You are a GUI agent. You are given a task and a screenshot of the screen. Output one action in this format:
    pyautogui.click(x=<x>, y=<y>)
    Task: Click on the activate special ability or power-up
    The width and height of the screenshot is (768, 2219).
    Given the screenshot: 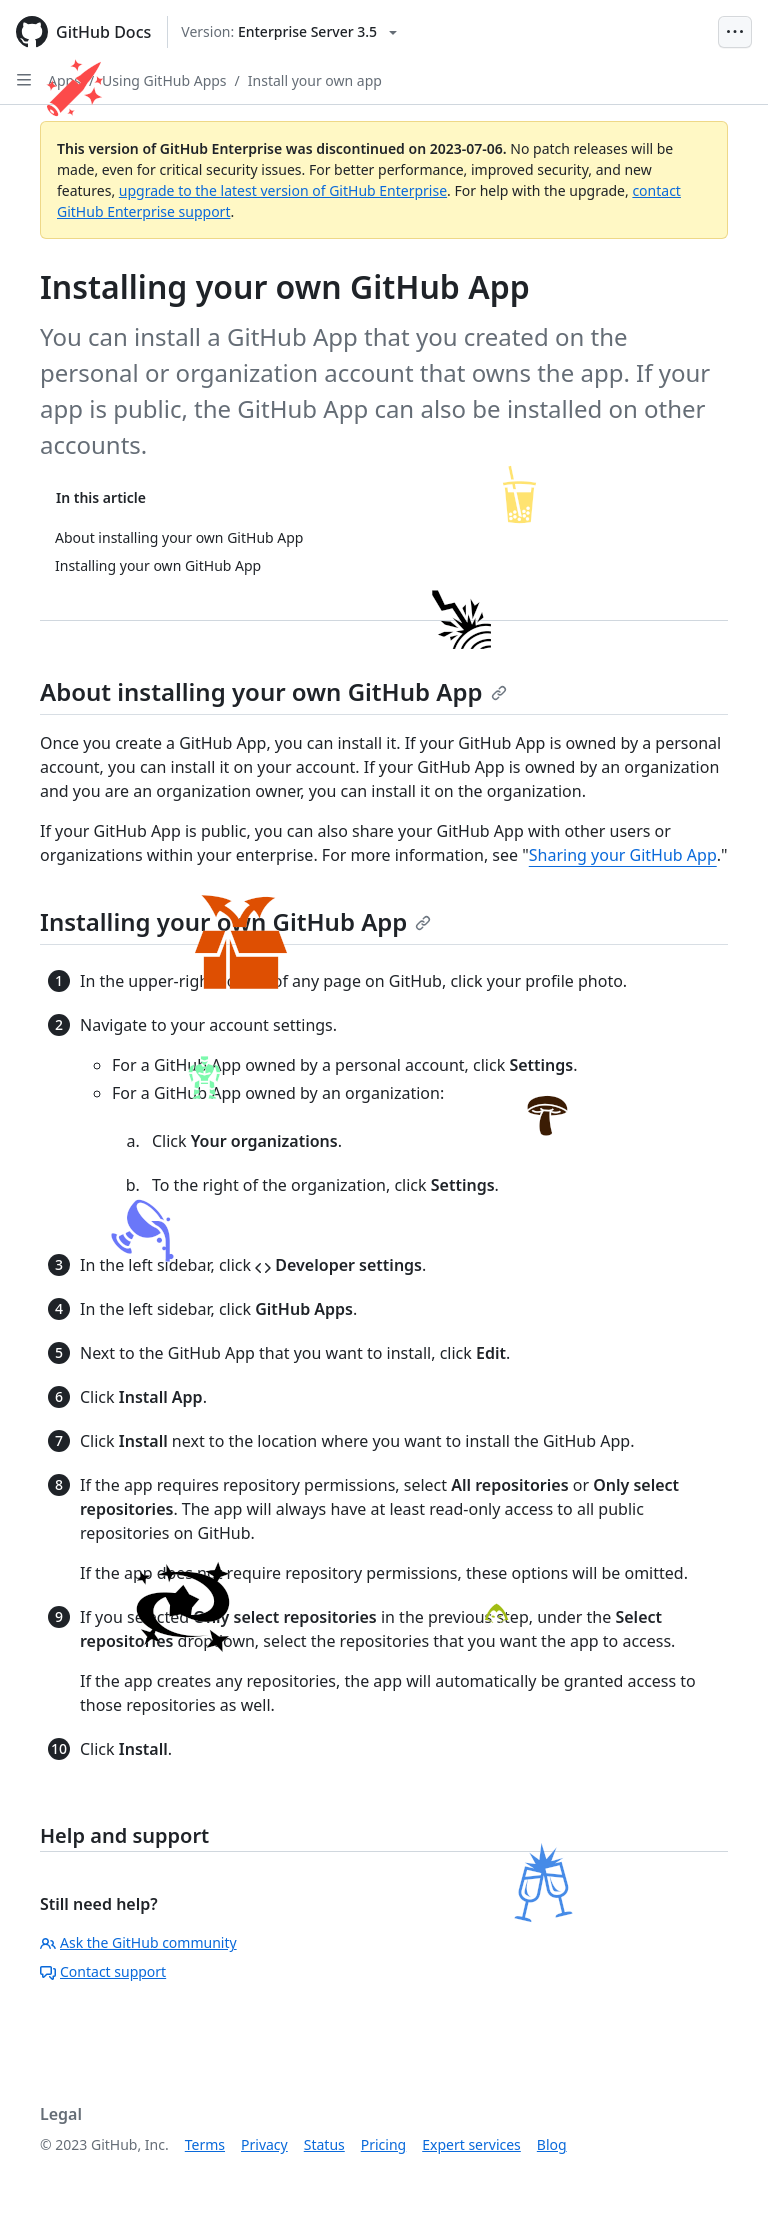 What is the action you would take?
    pyautogui.click(x=183, y=1606)
    